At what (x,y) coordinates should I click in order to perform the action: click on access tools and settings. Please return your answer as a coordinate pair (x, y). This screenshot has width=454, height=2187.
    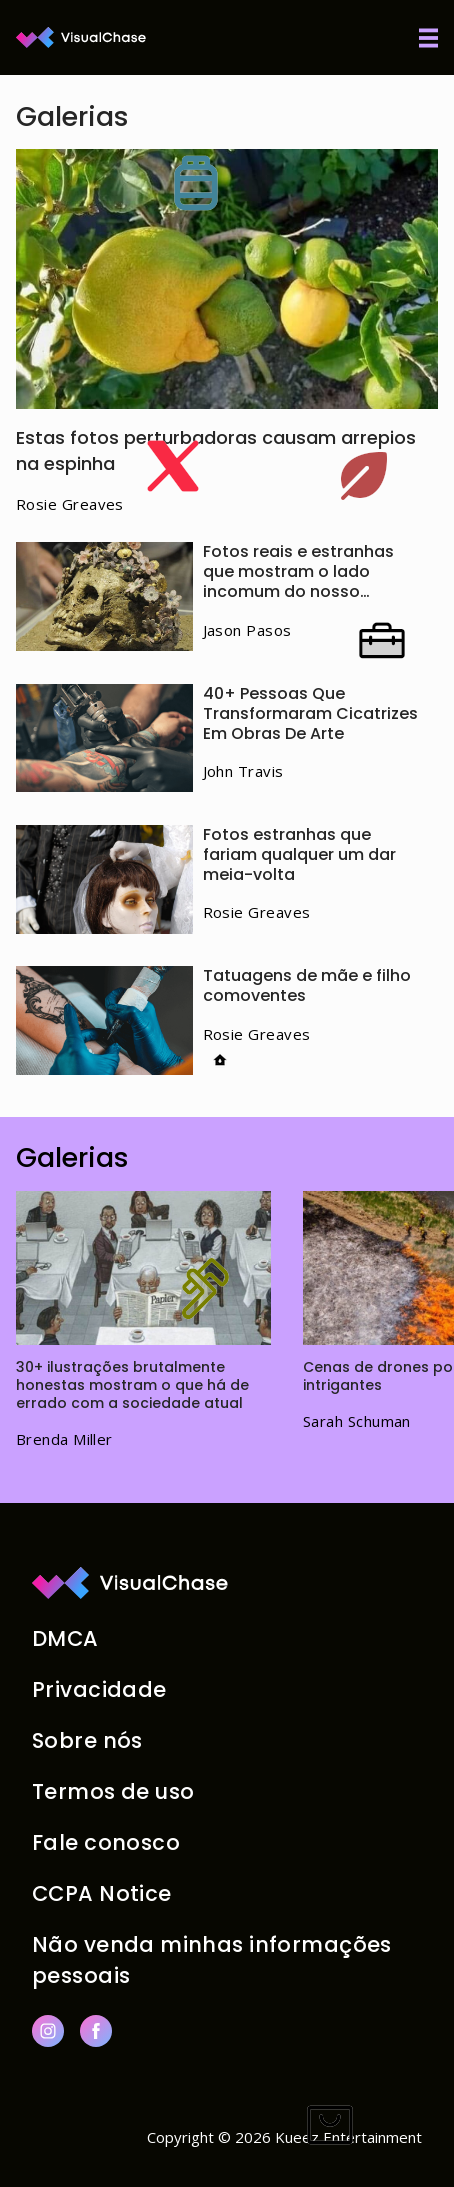
    Looking at the image, I should click on (382, 642).